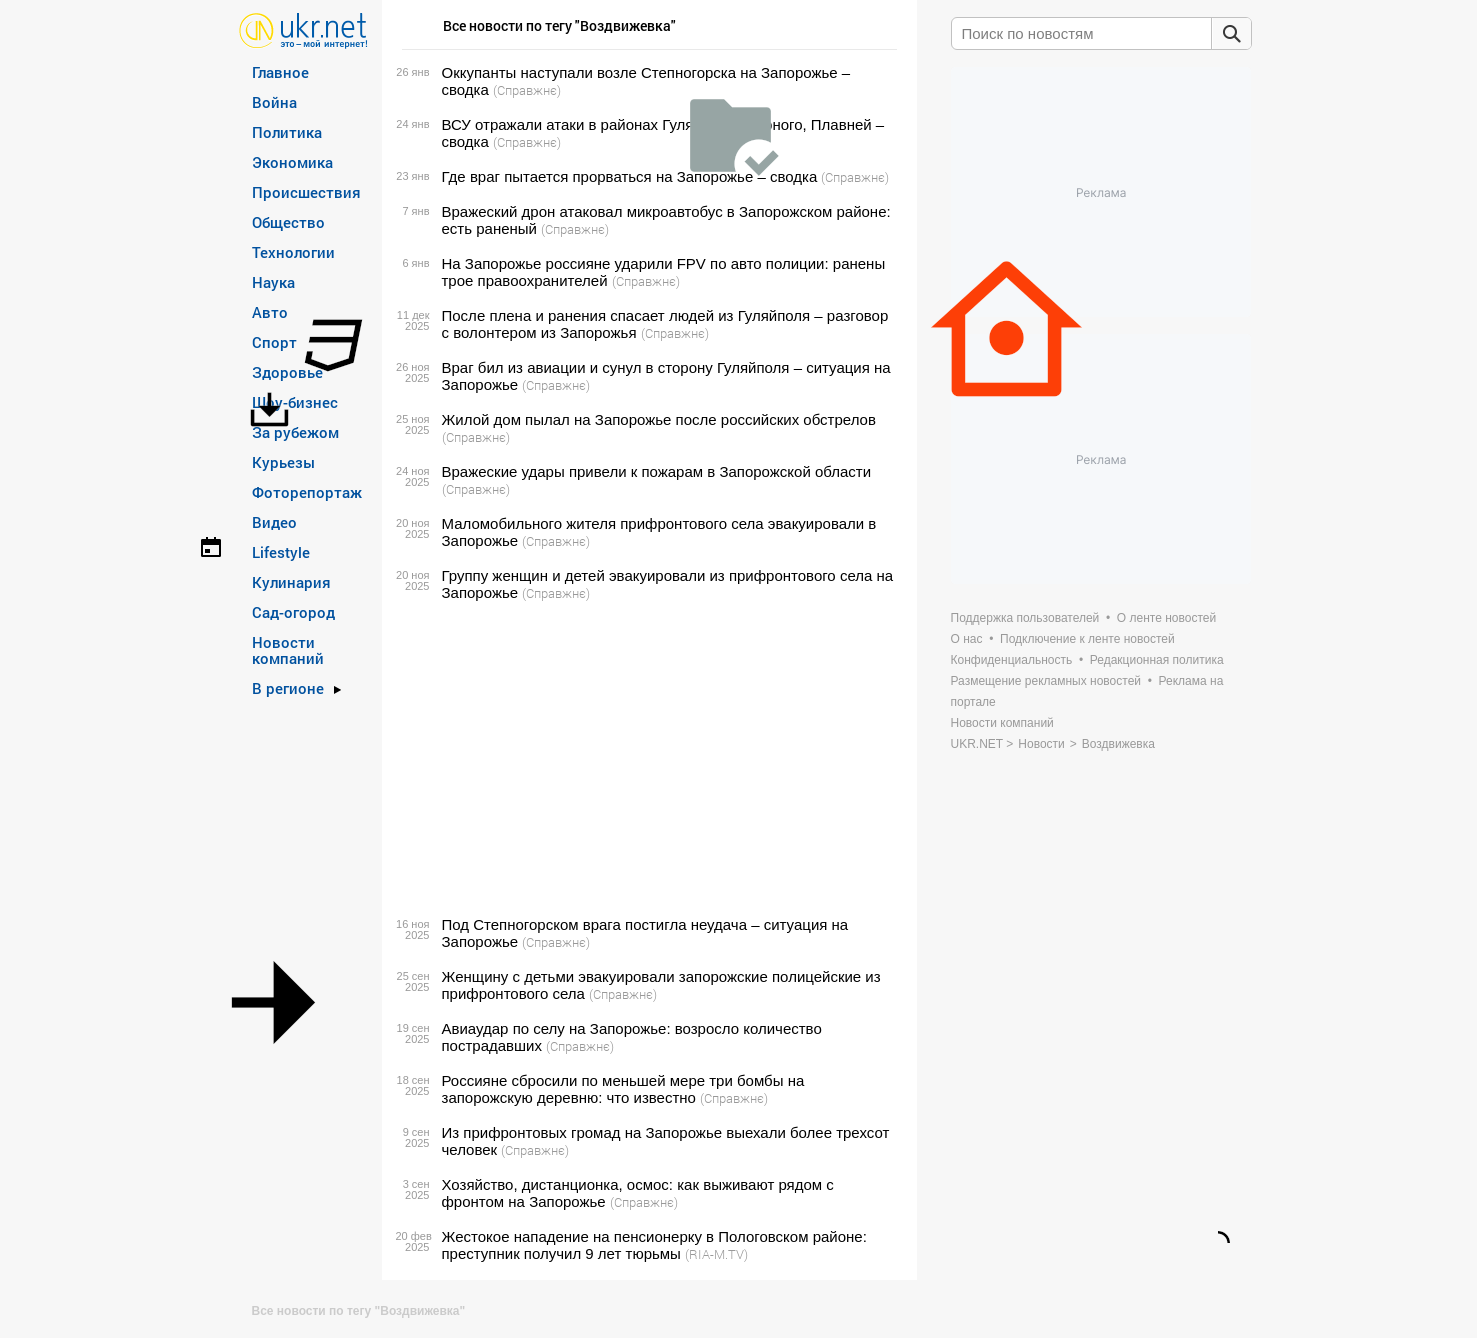 Image resolution: width=1477 pixels, height=1338 pixels. Describe the element at coordinates (269, 409) in the screenshot. I see `download a file to your device` at that location.